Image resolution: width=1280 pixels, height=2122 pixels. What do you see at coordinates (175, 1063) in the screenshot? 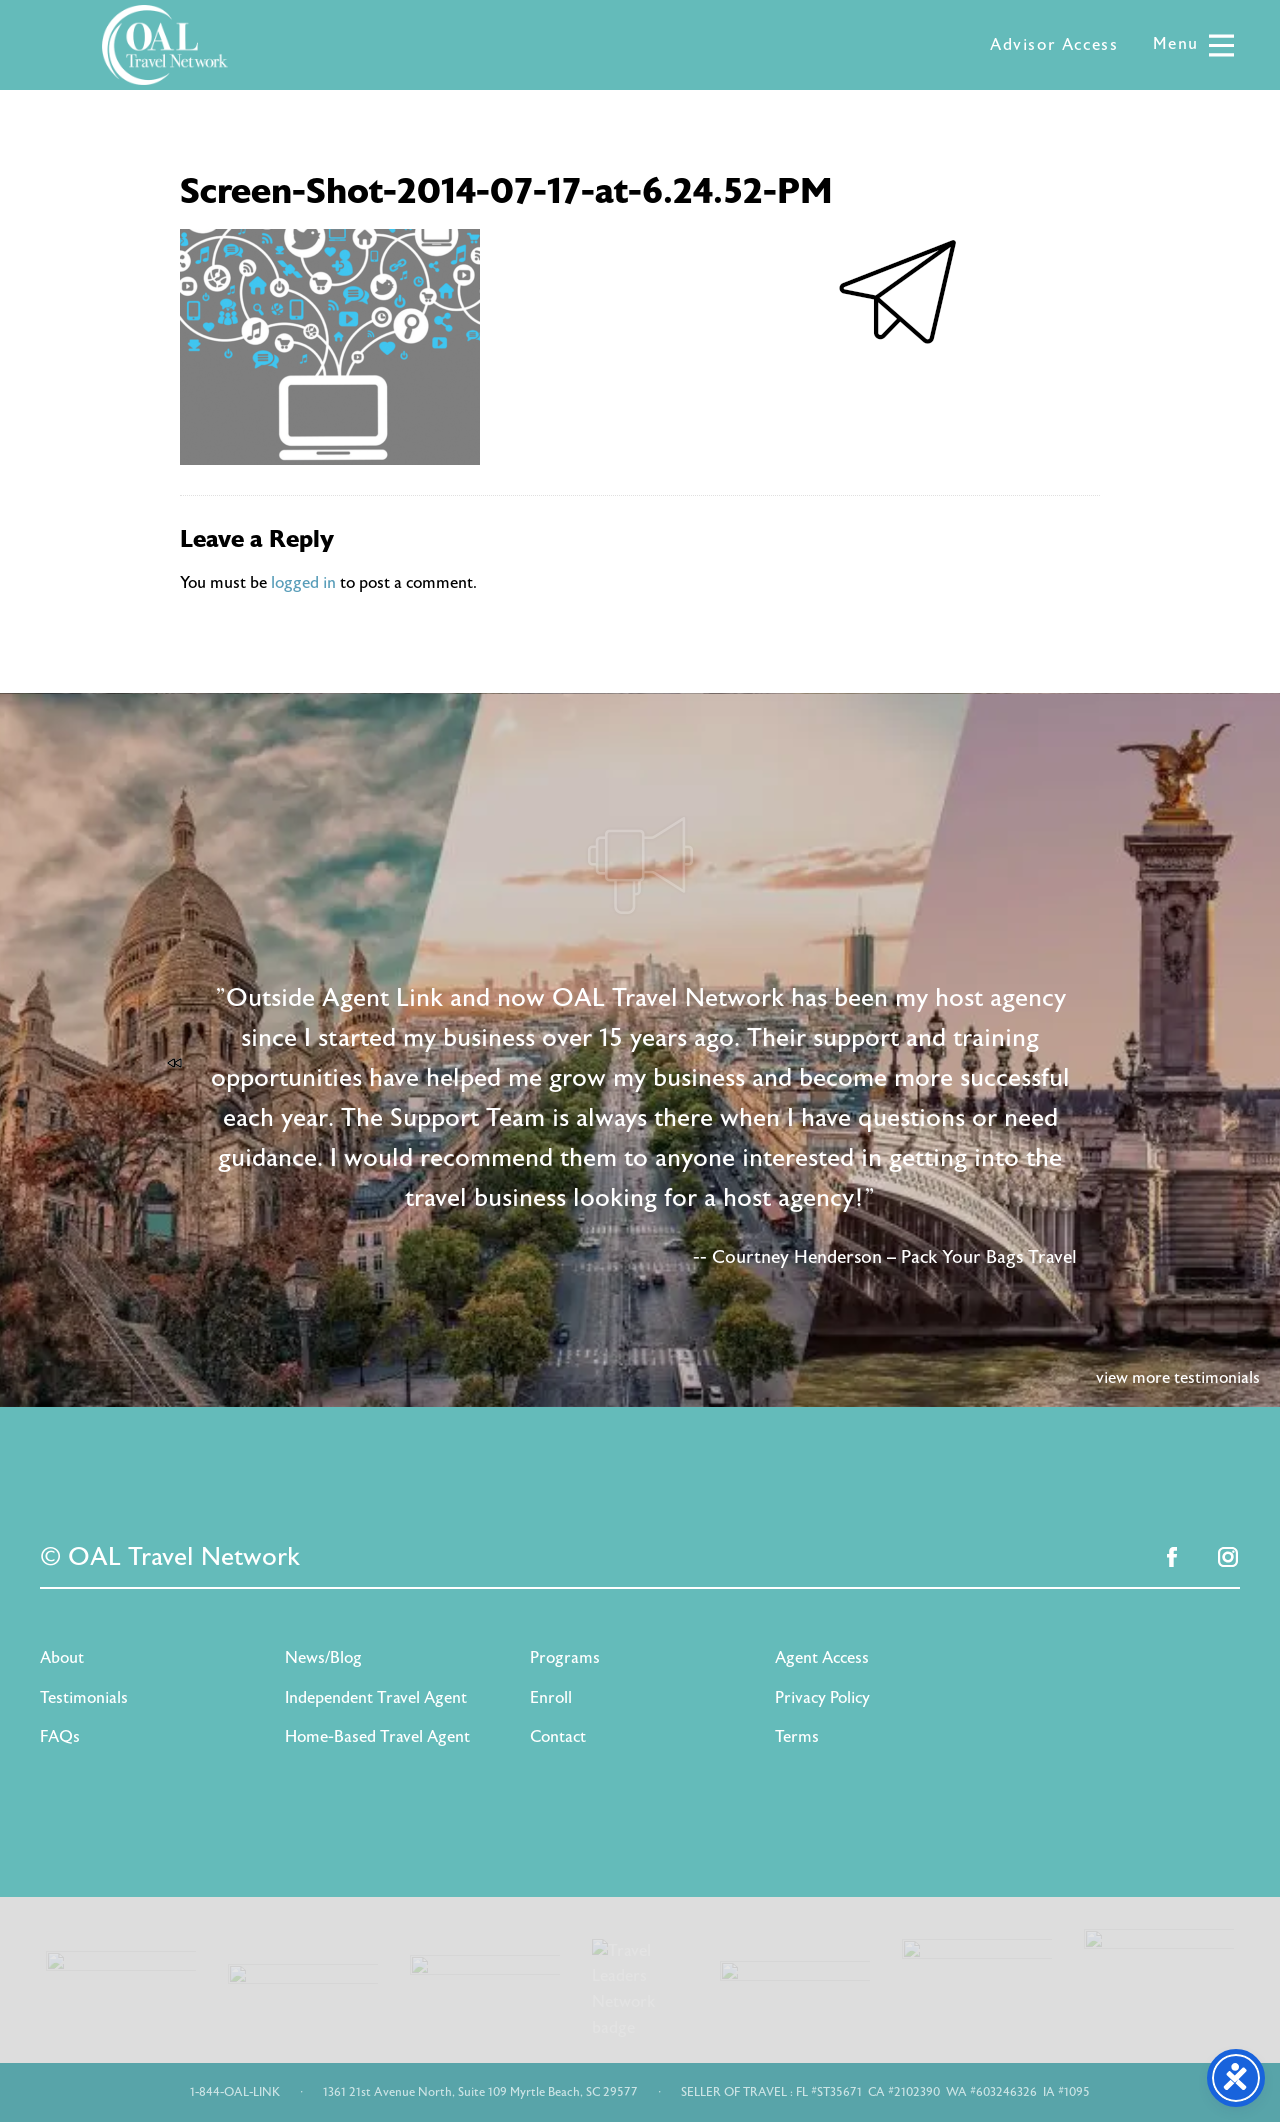
I see `rewind or skip backward in media playback` at bounding box center [175, 1063].